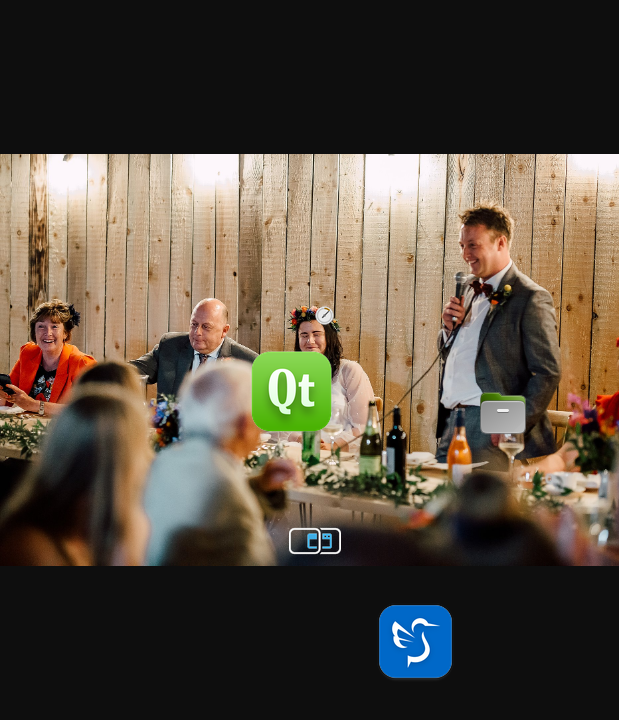 The height and width of the screenshot is (720, 619). I want to click on open the file manager app, so click(503, 413).